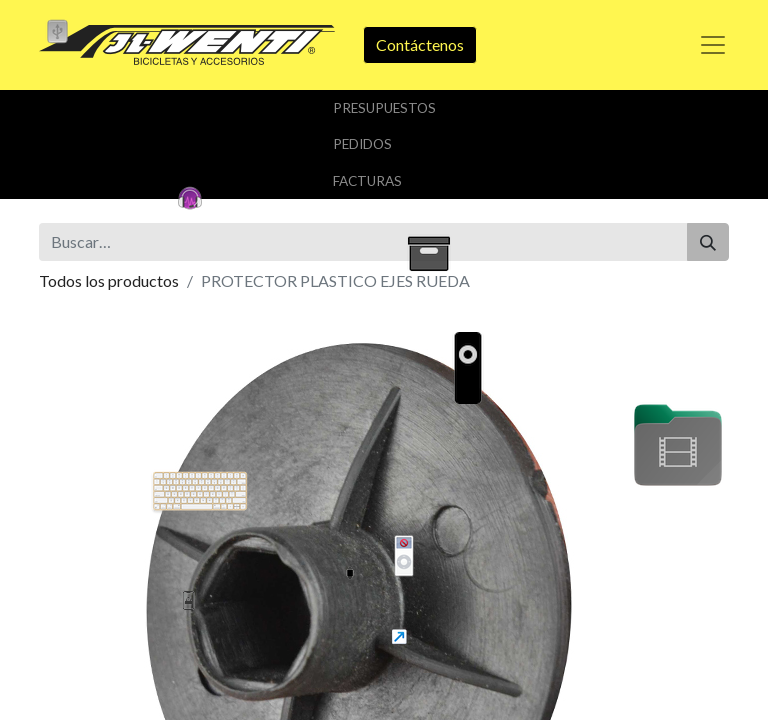 This screenshot has width=768, height=720. What do you see at coordinates (410, 625) in the screenshot?
I see `indicates this item is a shortcut to another file or application` at bounding box center [410, 625].